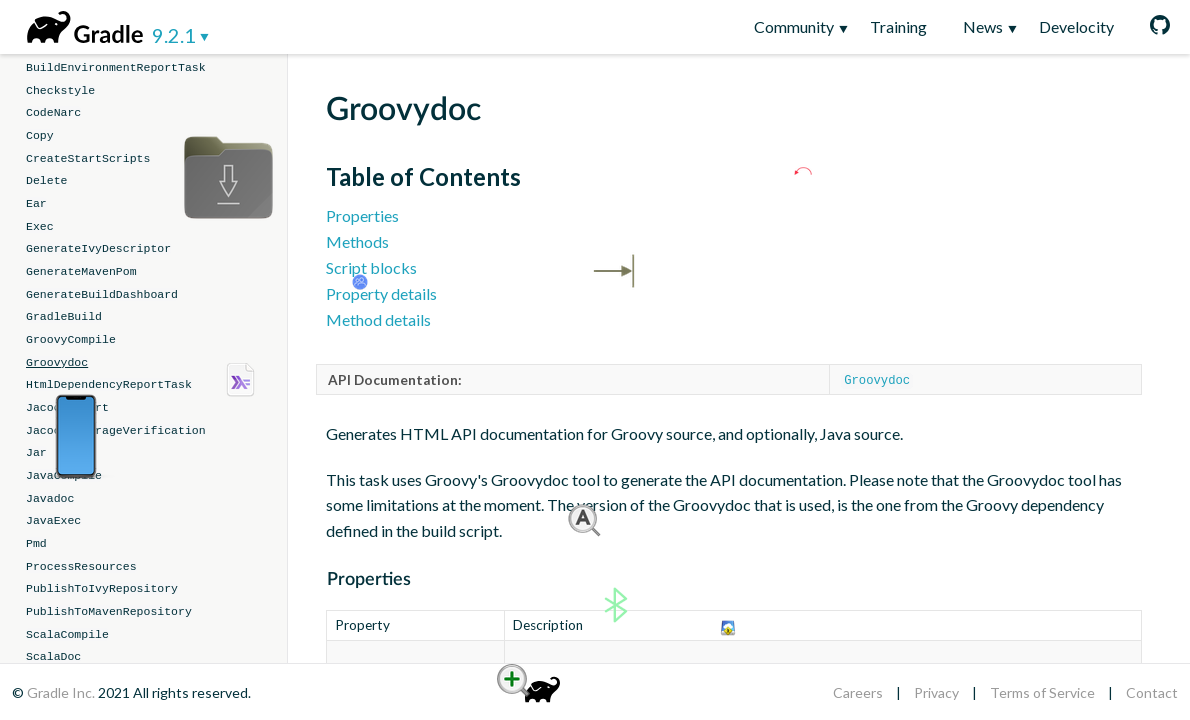 The image size is (1190, 720). What do you see at coordinates (240, 379) in the screenshot?
I see `a haskell source code file` at bounding box center [240, 379].